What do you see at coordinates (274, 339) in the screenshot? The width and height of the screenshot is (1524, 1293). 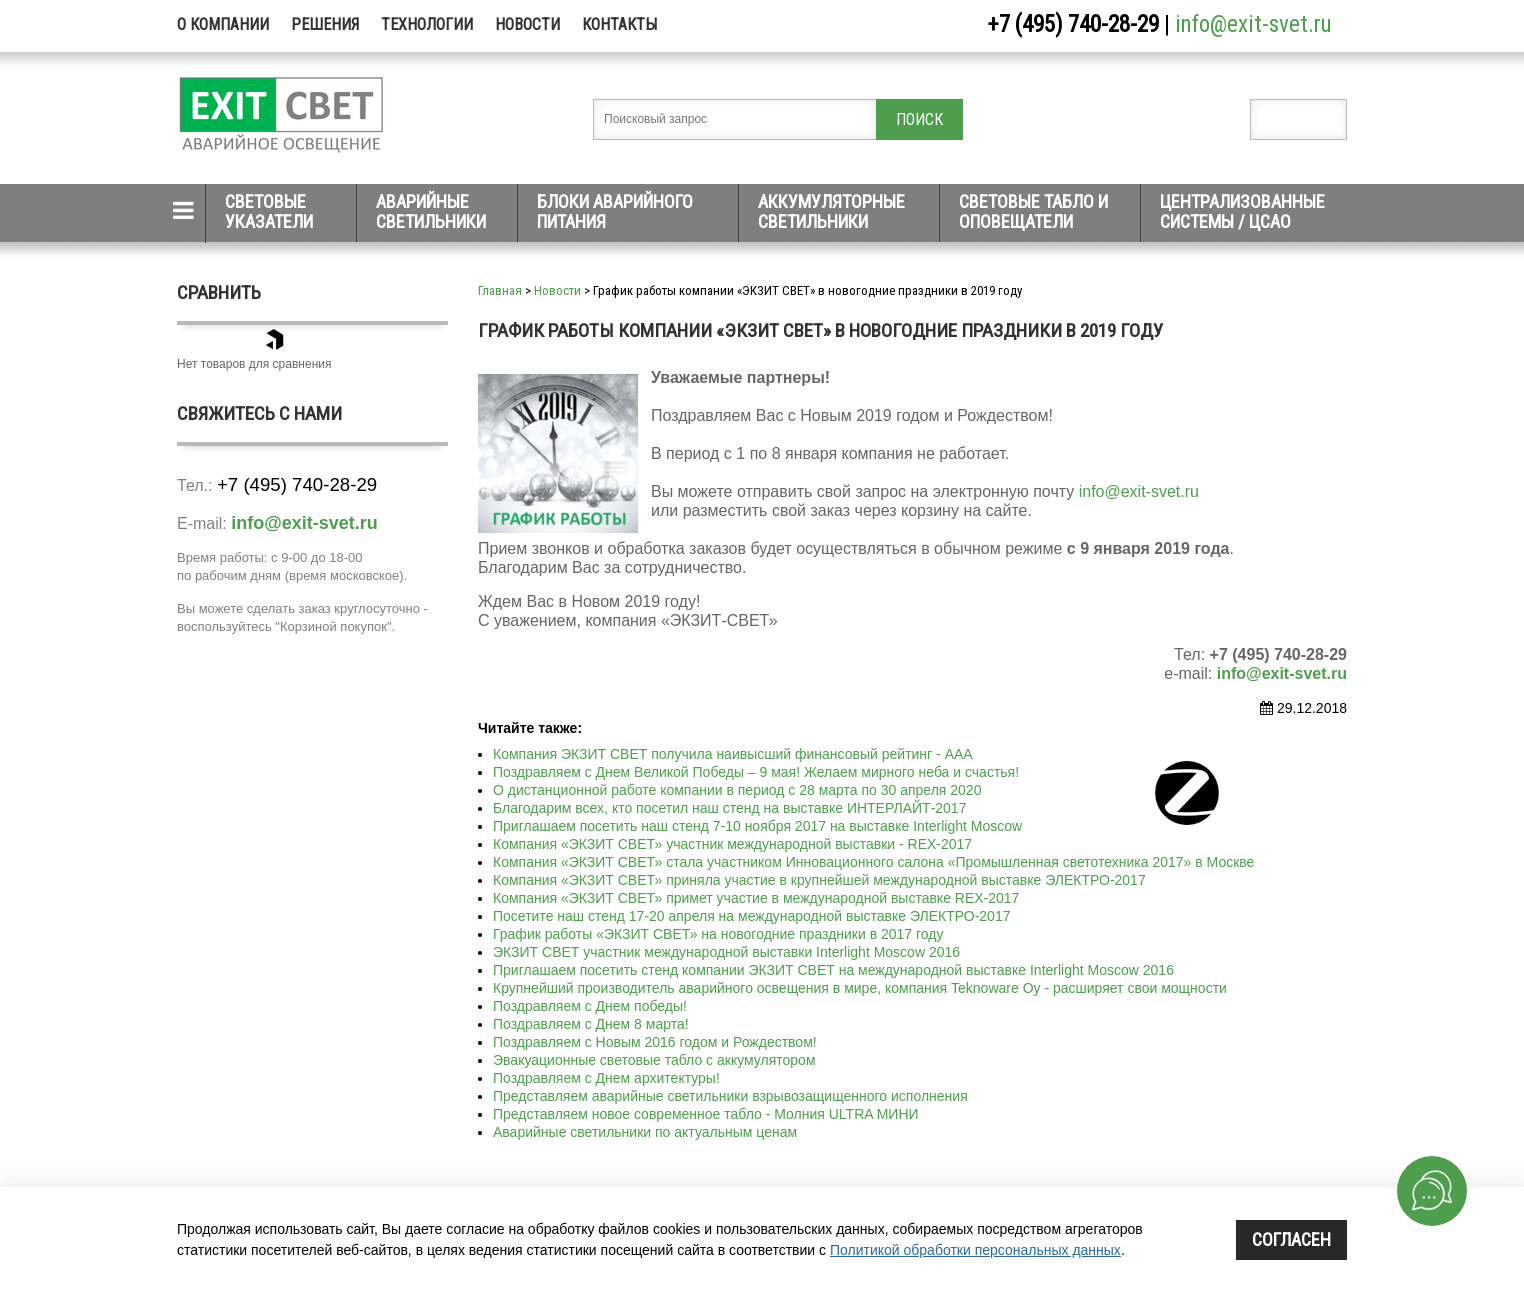 I see `payload cms logo` at bounding box center [274, 339].